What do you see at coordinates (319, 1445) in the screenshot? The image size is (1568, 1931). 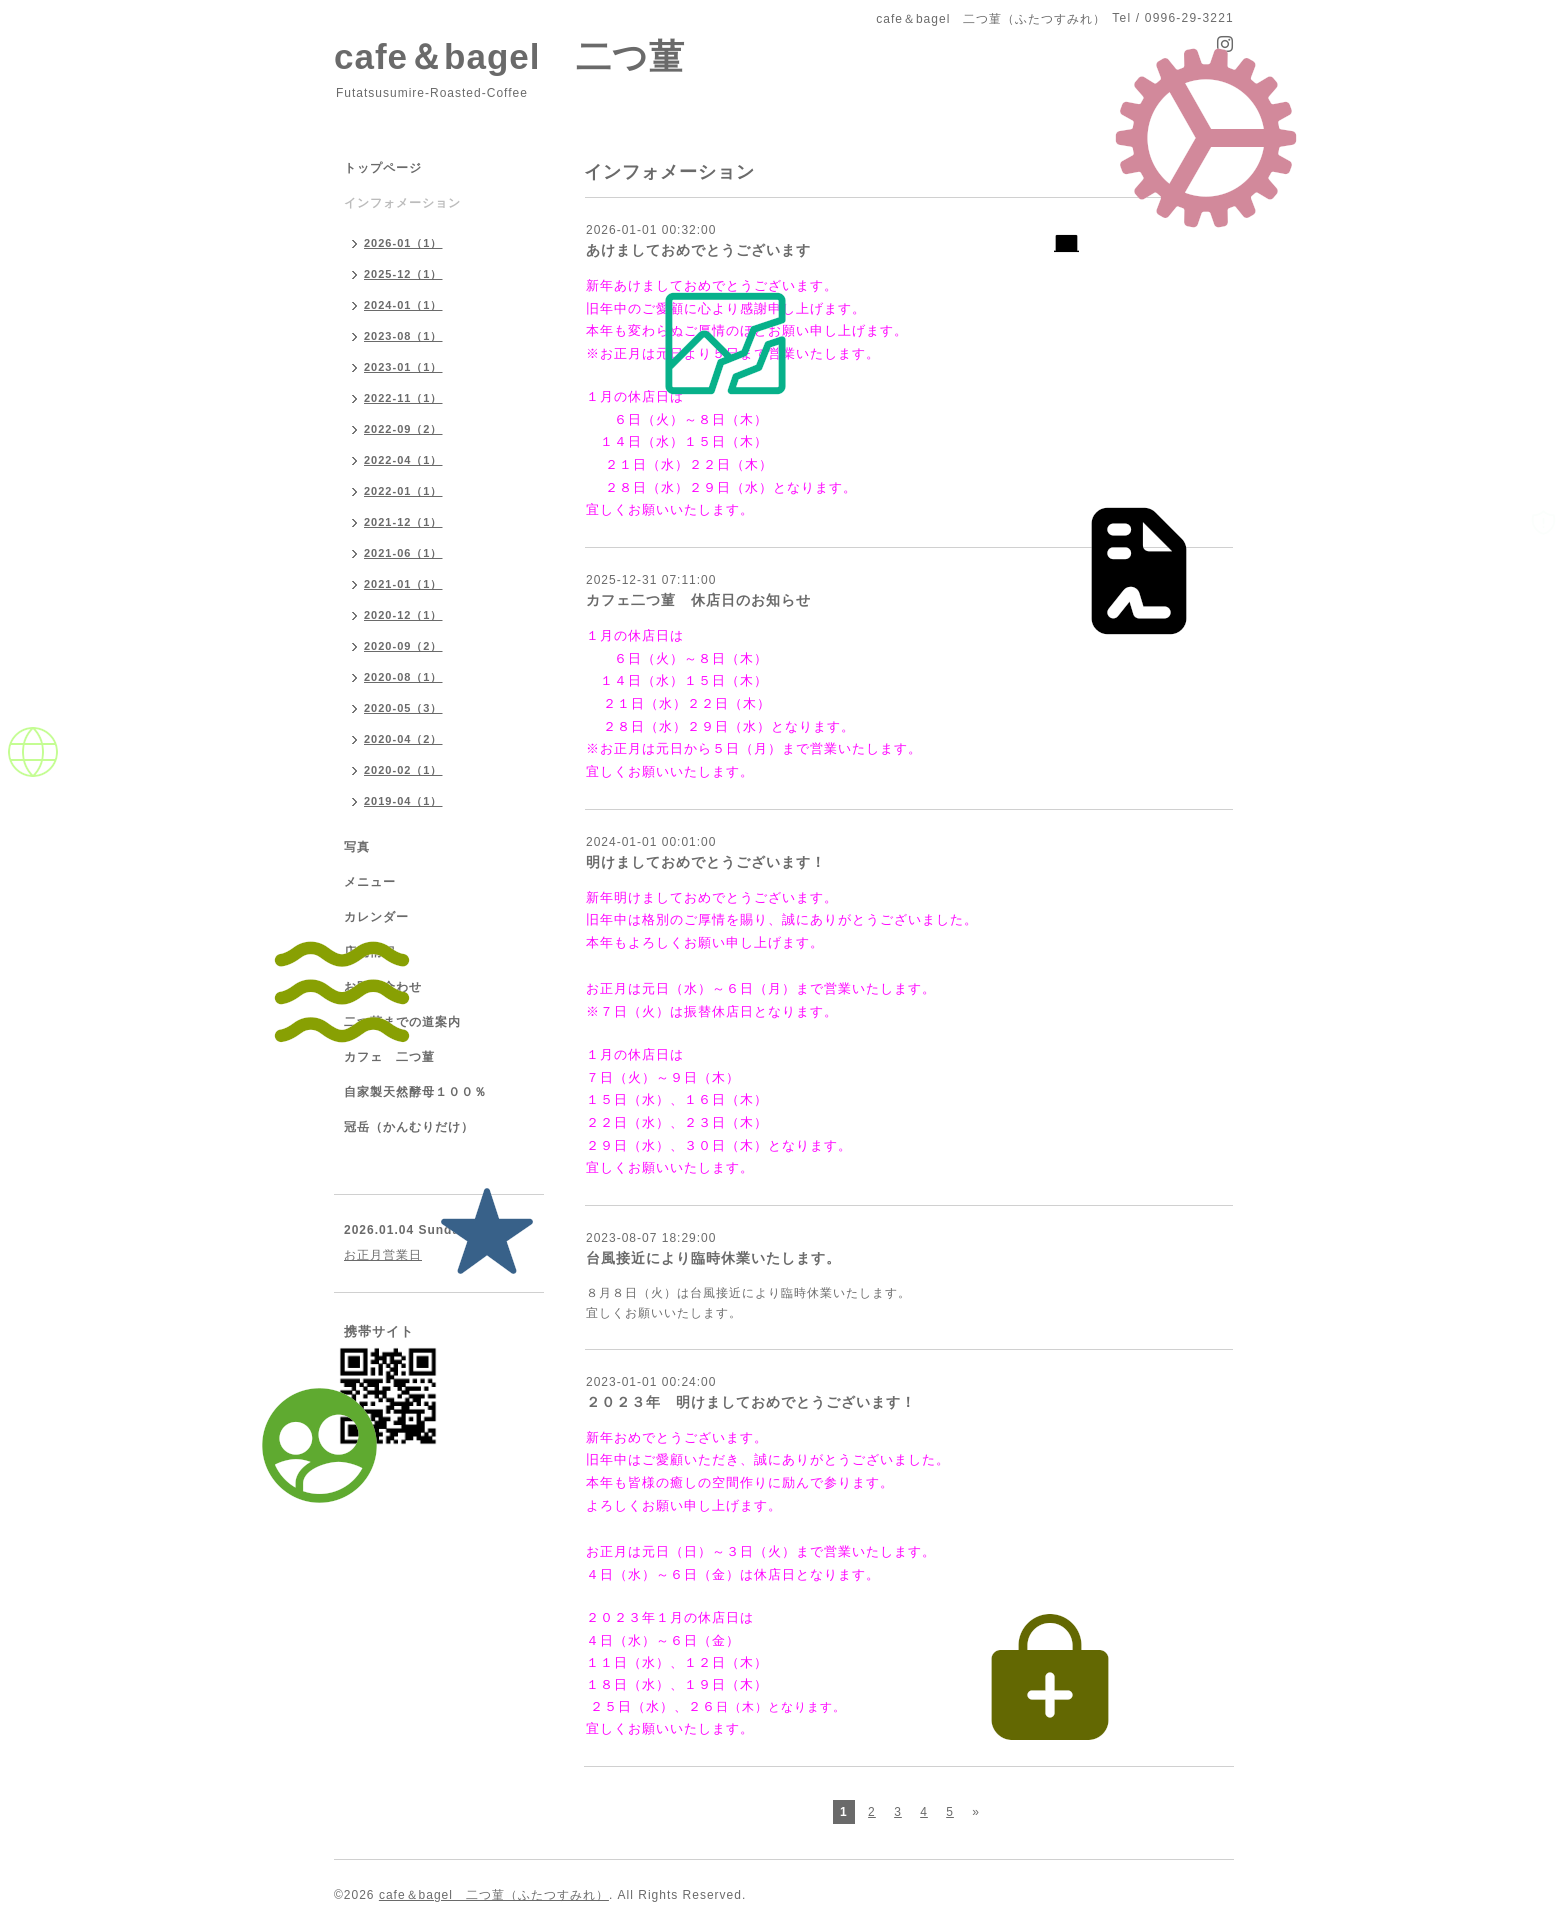 I see `view group or team members` at bounding box center [319, 1445].